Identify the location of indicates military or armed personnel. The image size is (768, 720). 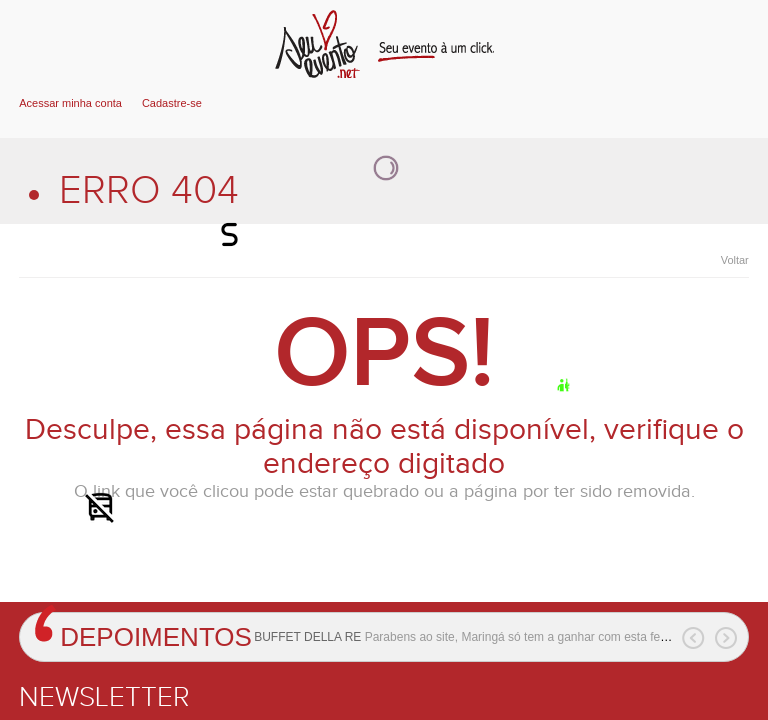
(563, 385).